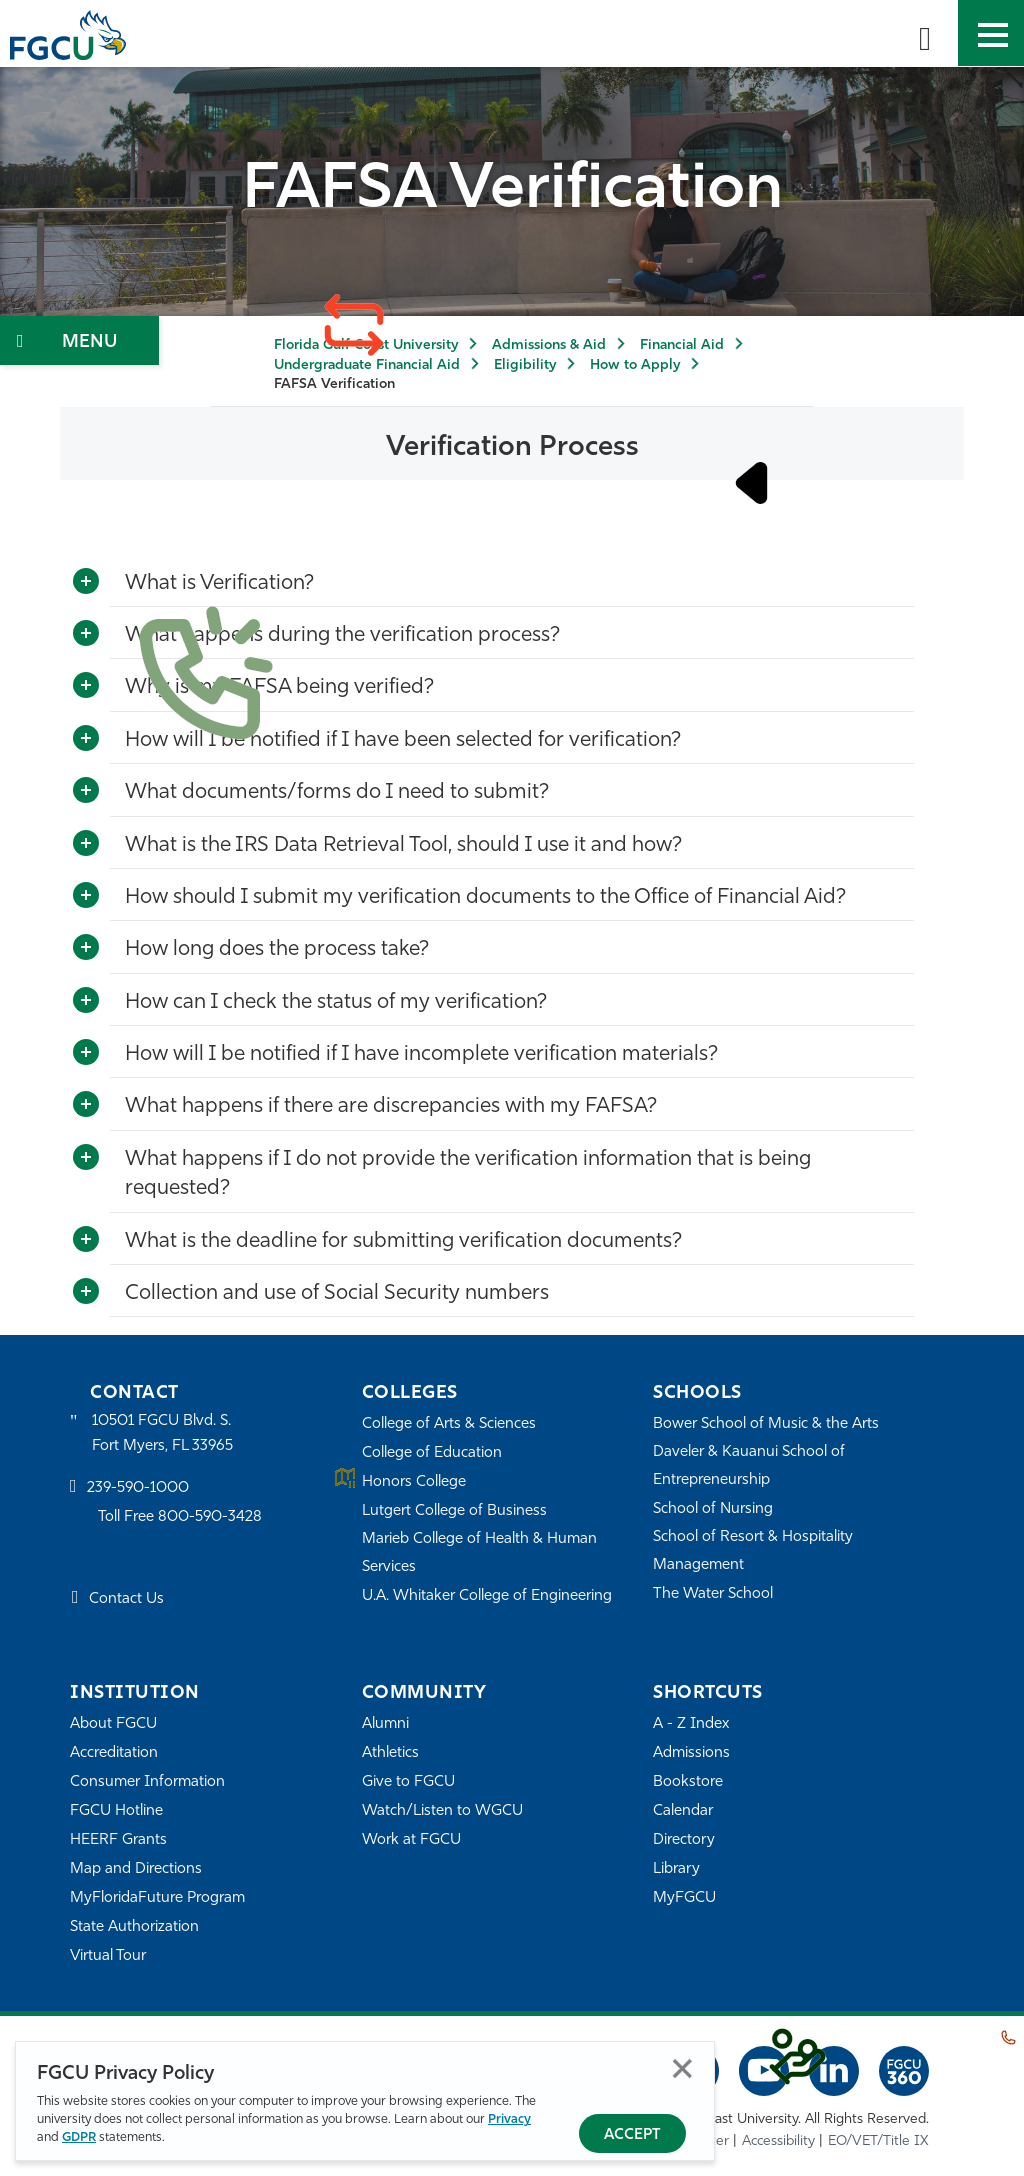 Image resolution: width=1024 pixels, height=2176 pixels. Describe the element at coordinates (354, 325) in the screenshot. I see `enable repeat mode for media playback` at that location.